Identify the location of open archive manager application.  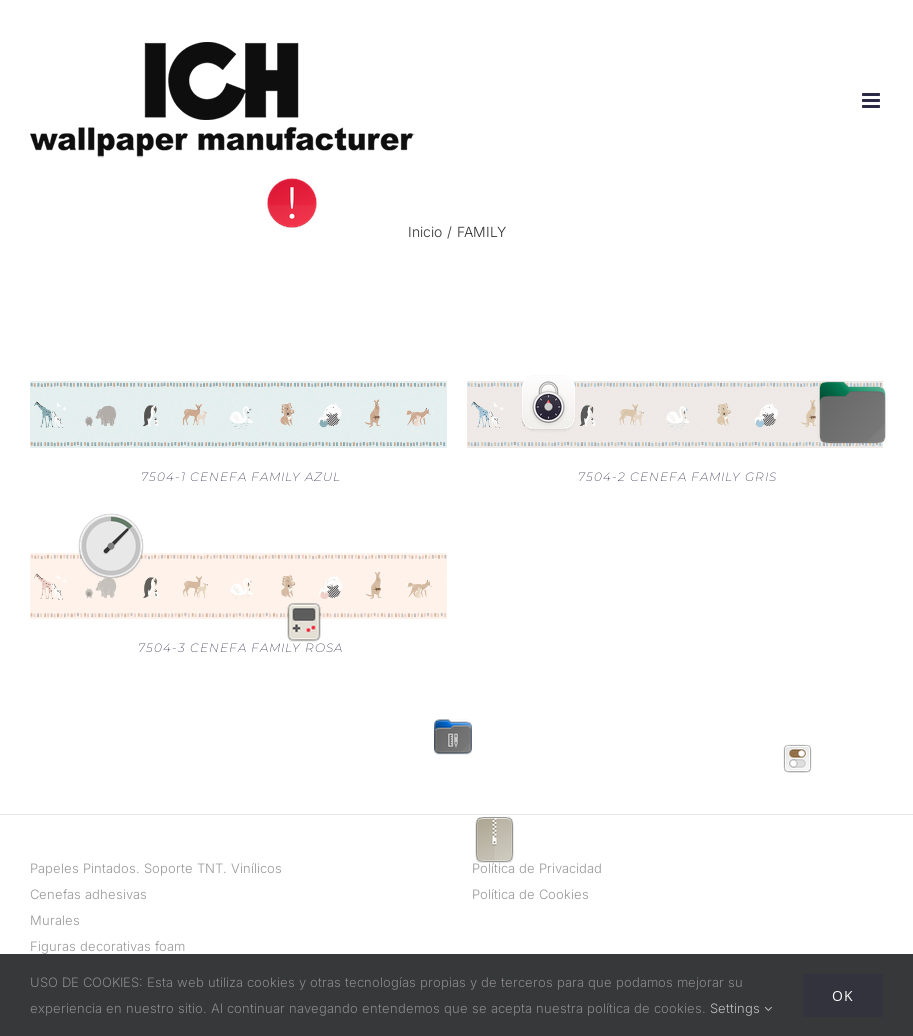
(494, 839).